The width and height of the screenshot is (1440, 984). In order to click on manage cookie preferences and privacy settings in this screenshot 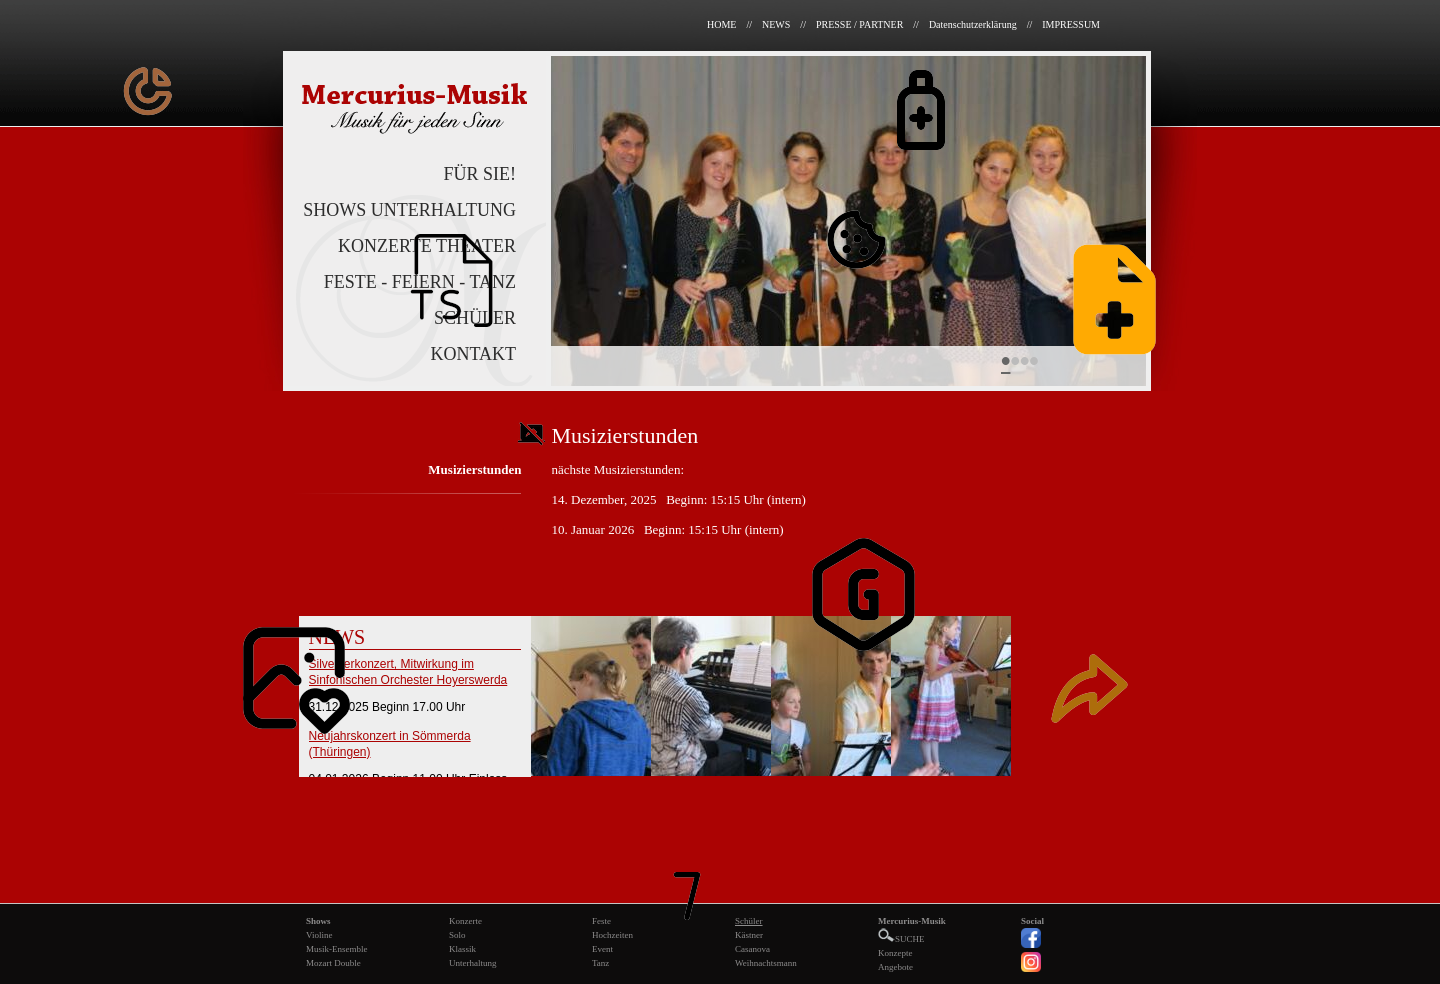, I will do `click(856, 239)`.